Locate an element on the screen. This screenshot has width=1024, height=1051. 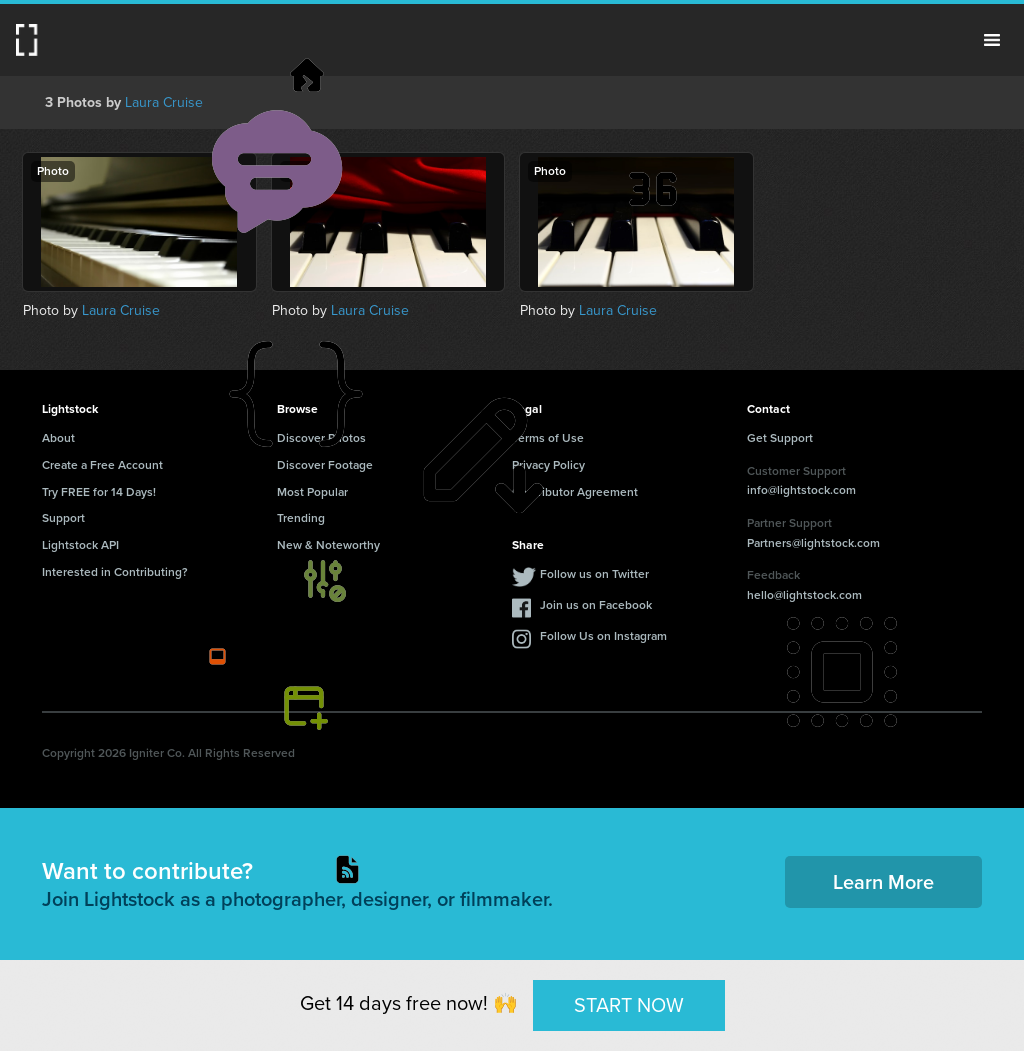
access RSS feed file is located at coordinates (347, 869).